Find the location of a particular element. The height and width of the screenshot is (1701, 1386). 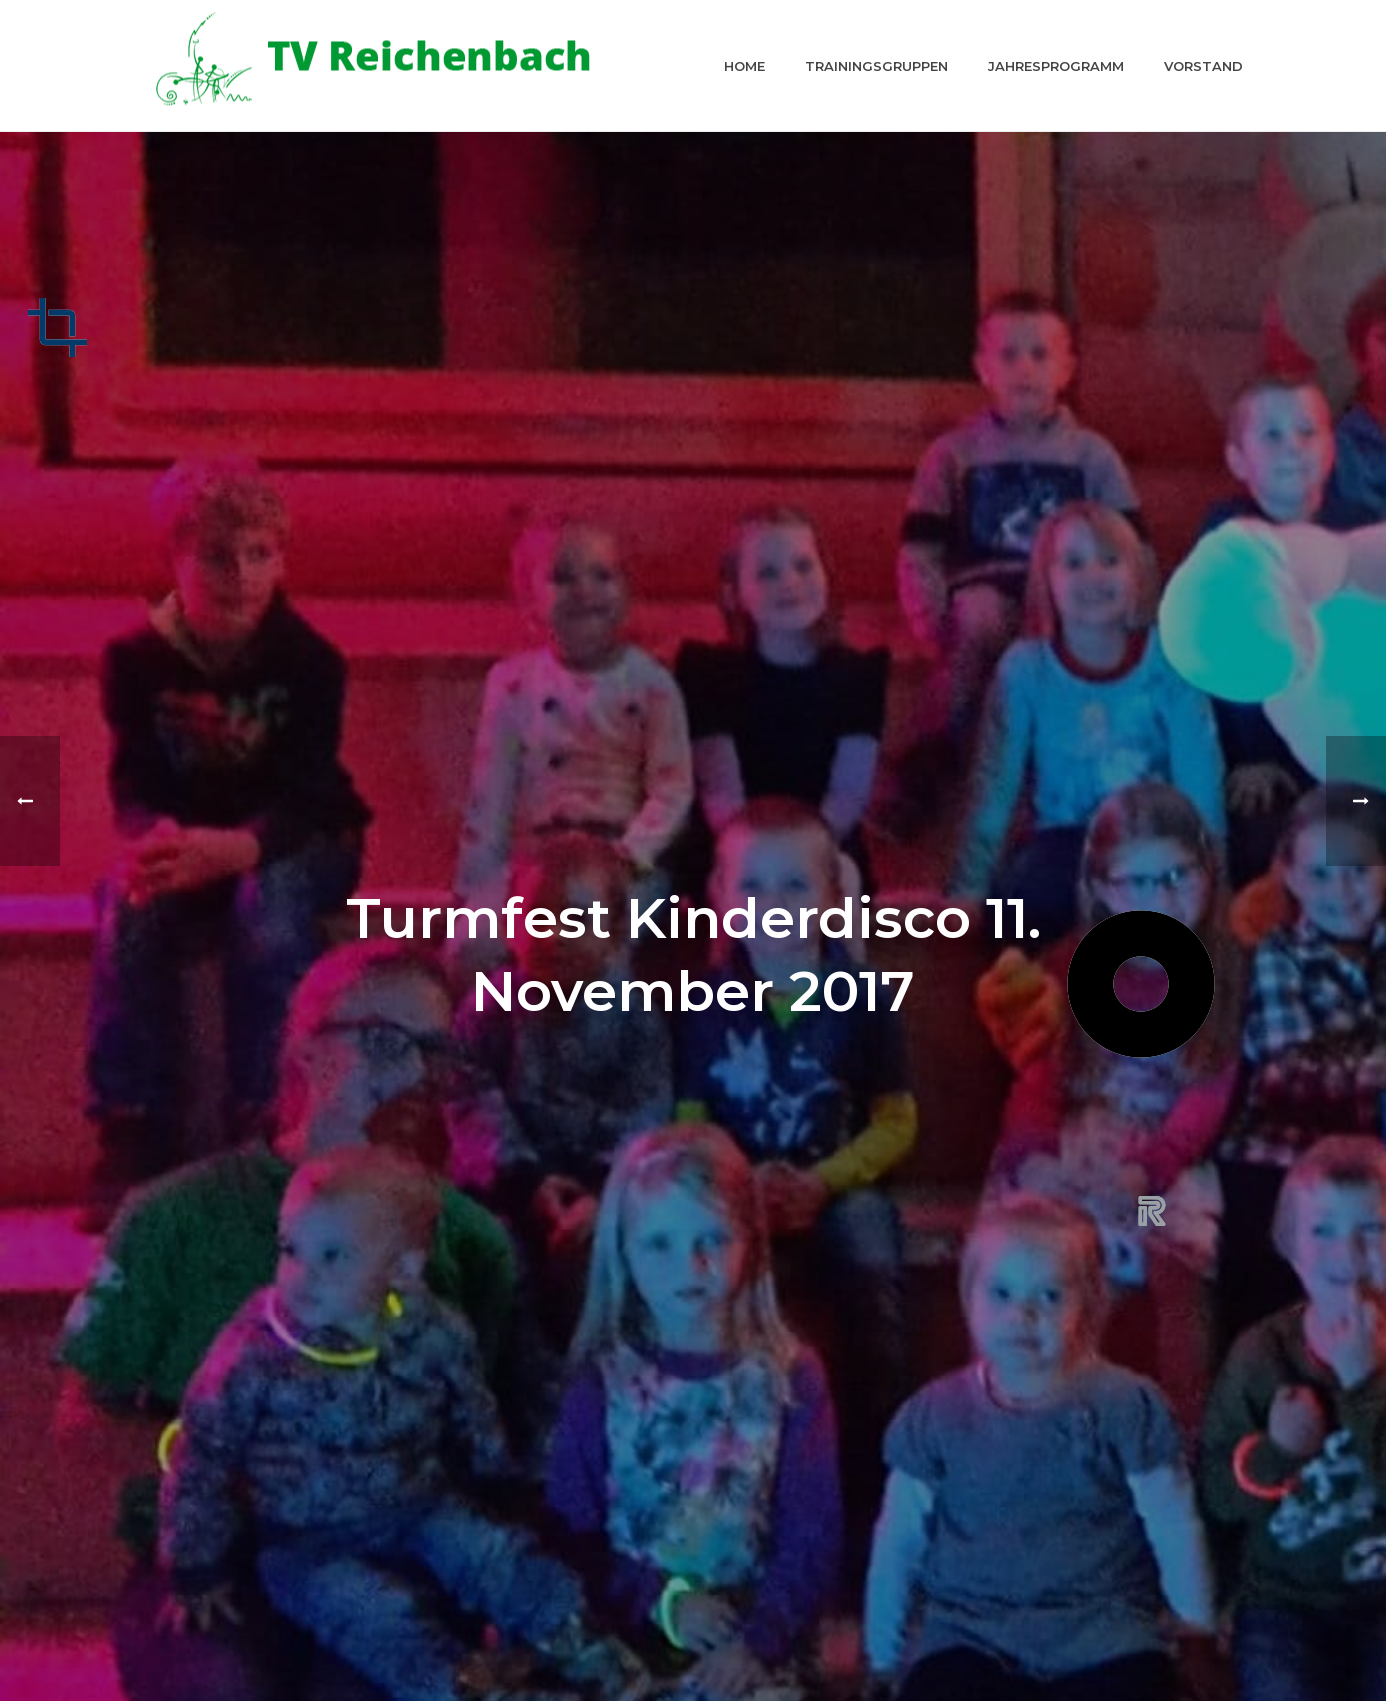

crop an image or photo is located at coordinates (57, 327).